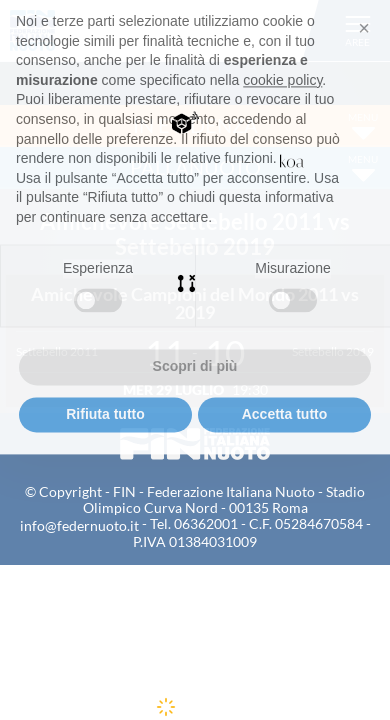 Image resolution: width=390 pixels, height=720 pixels. Describe the element at coordinates (166, 707) in the screenshot. I see `indicates content is loading` at that location.